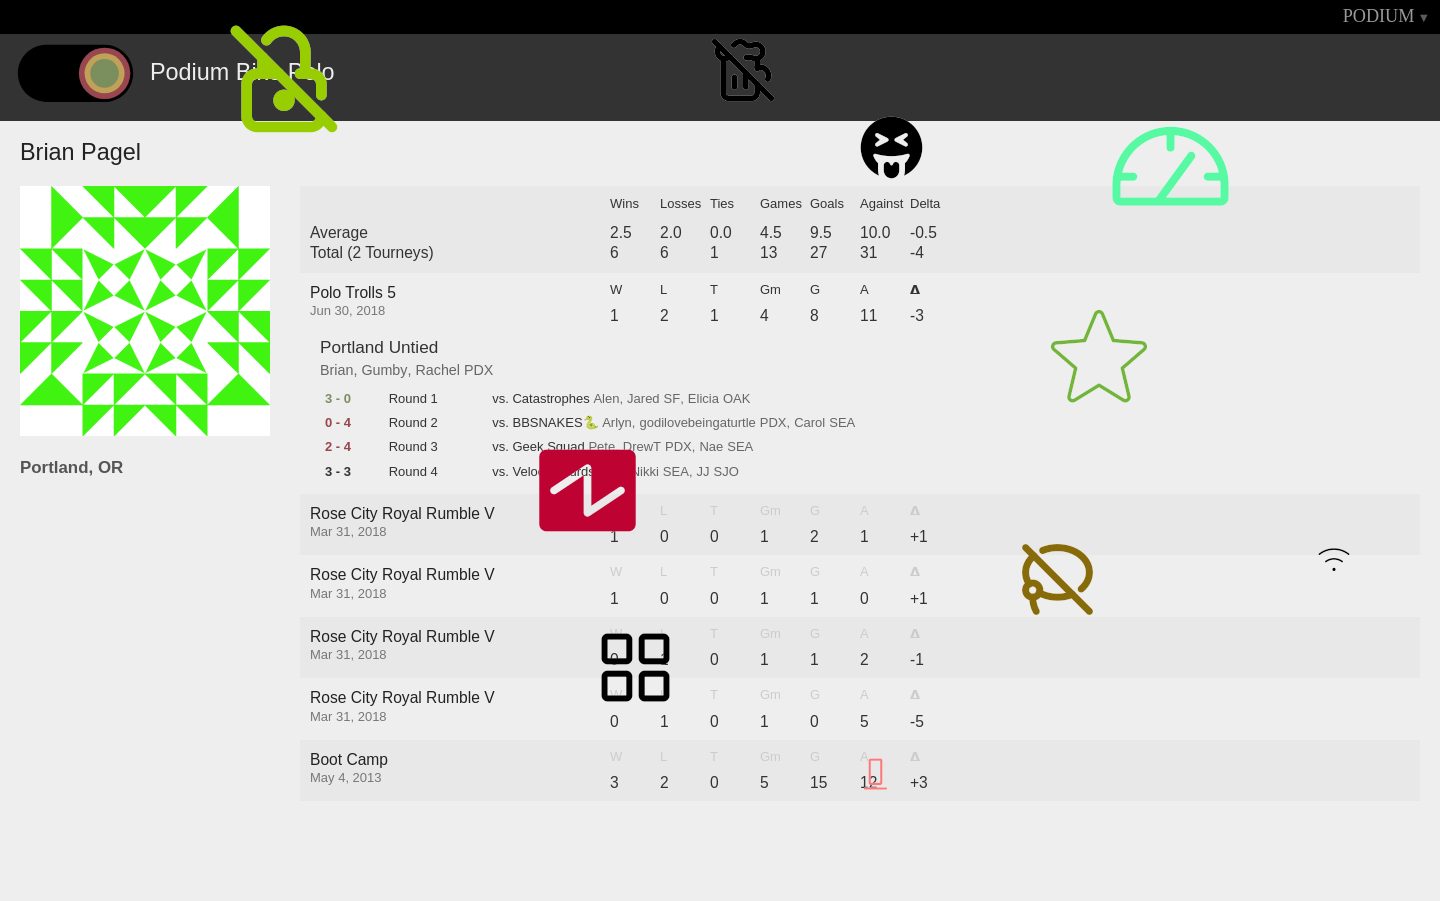 This screenshot has width=1440, height=901. Describe the element at coordinates (635, 667) in the screenshot. I see `view all apps or menu grid` at that location.